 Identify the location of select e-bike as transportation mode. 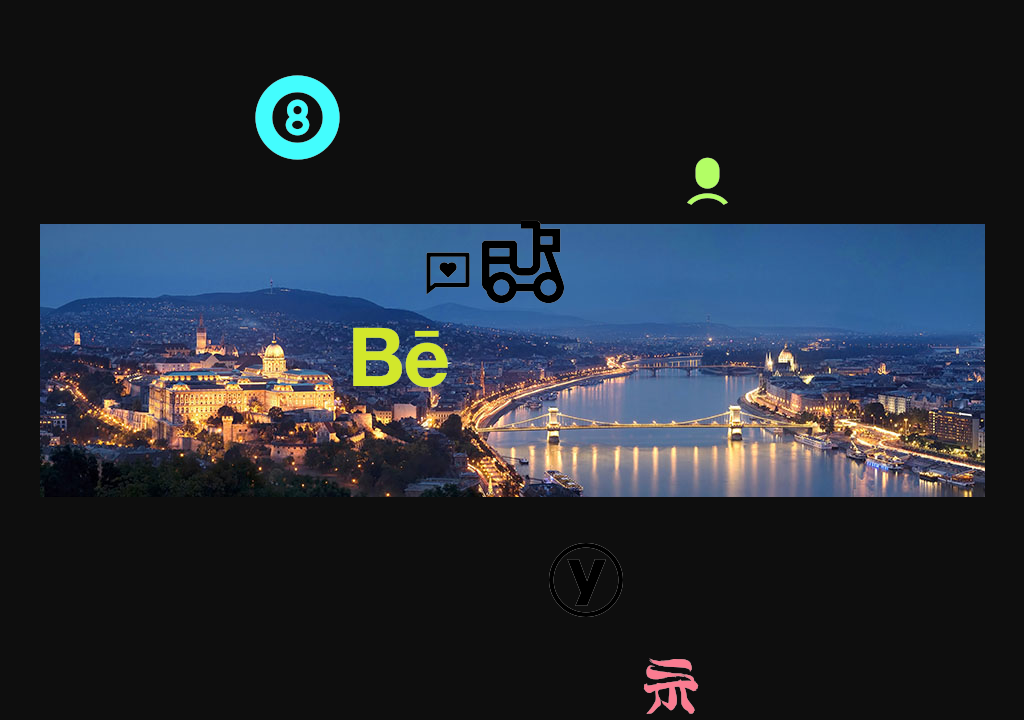
(521, 264).